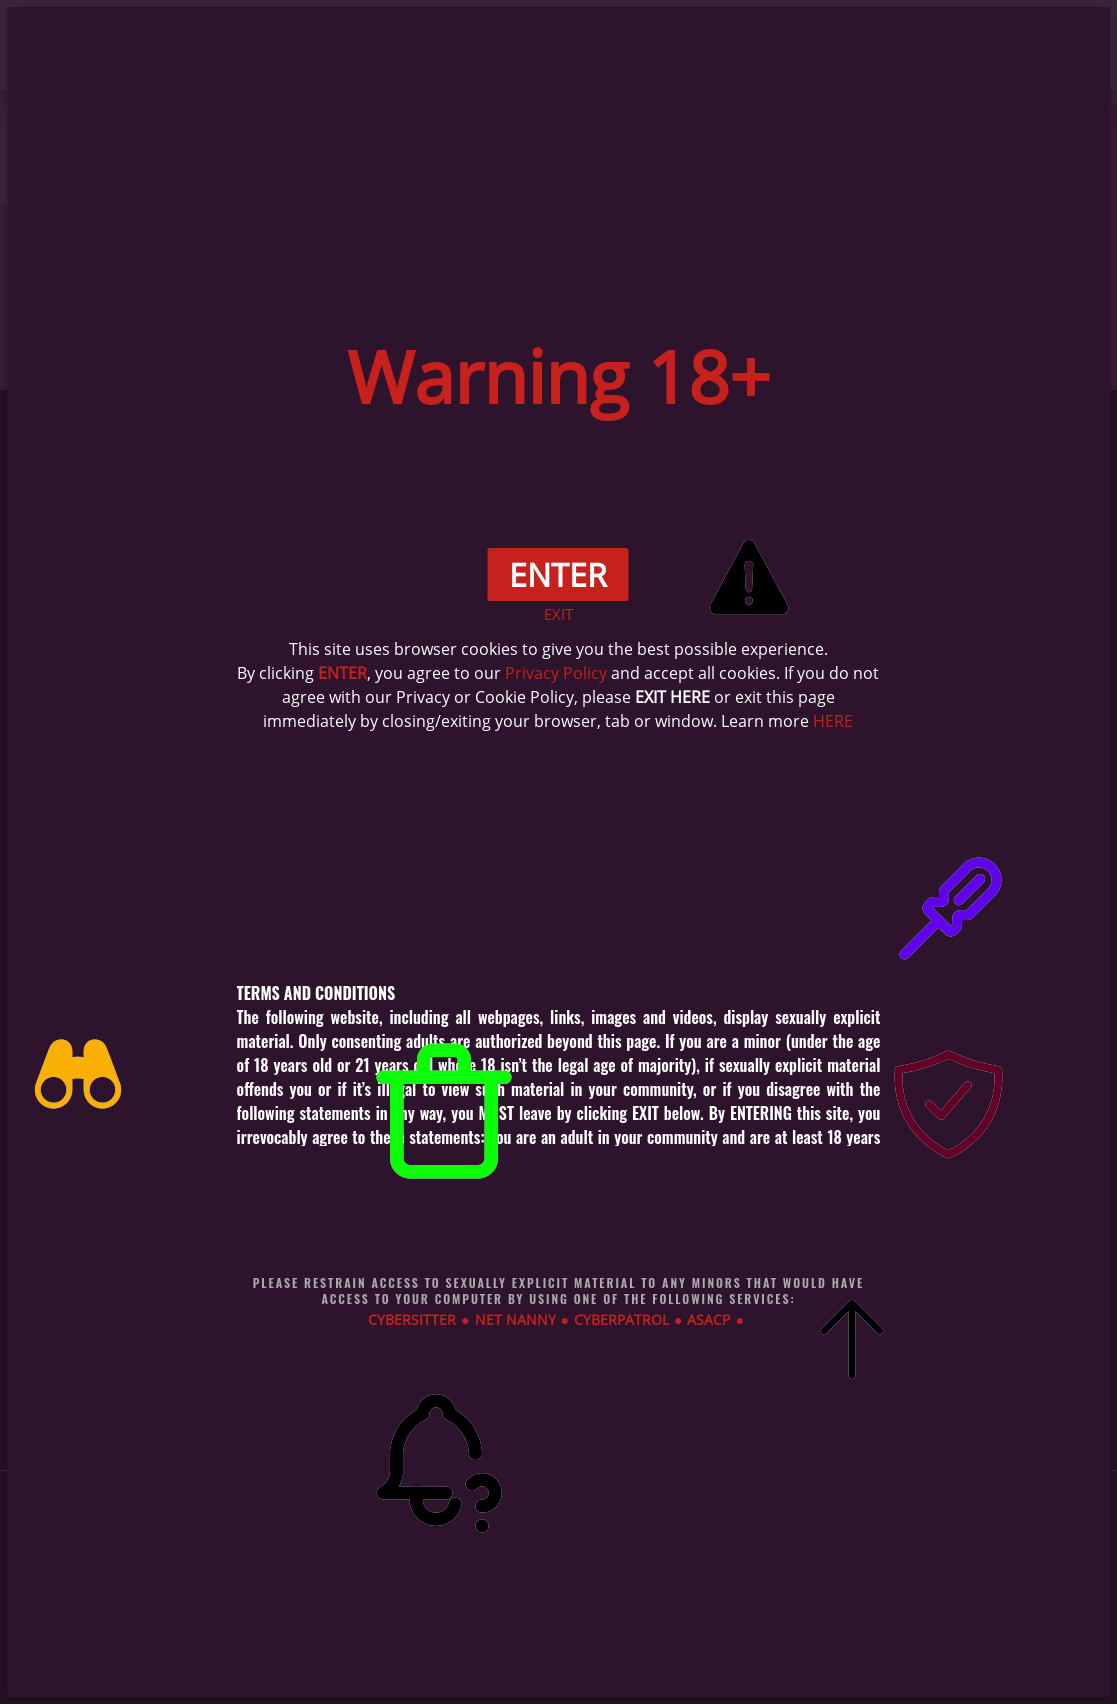  I want to click on access settings or configuration options, so click(950, 908).